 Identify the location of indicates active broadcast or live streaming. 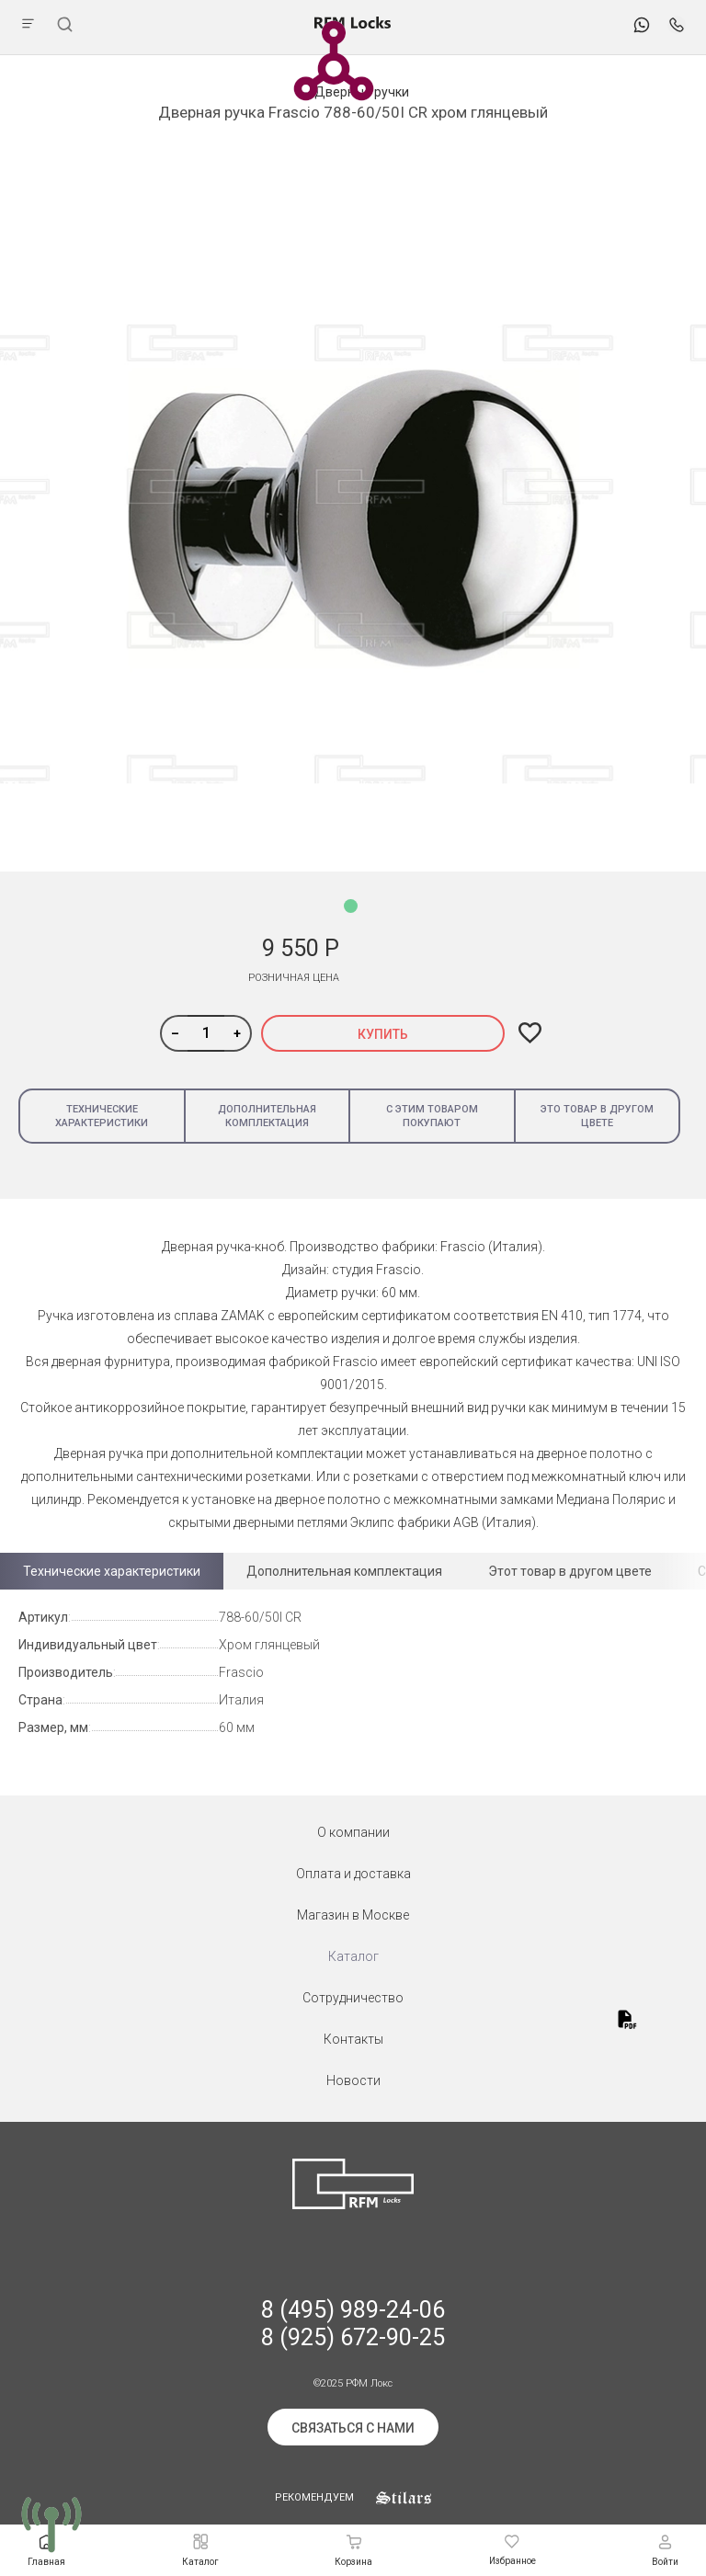
(51, 2525).